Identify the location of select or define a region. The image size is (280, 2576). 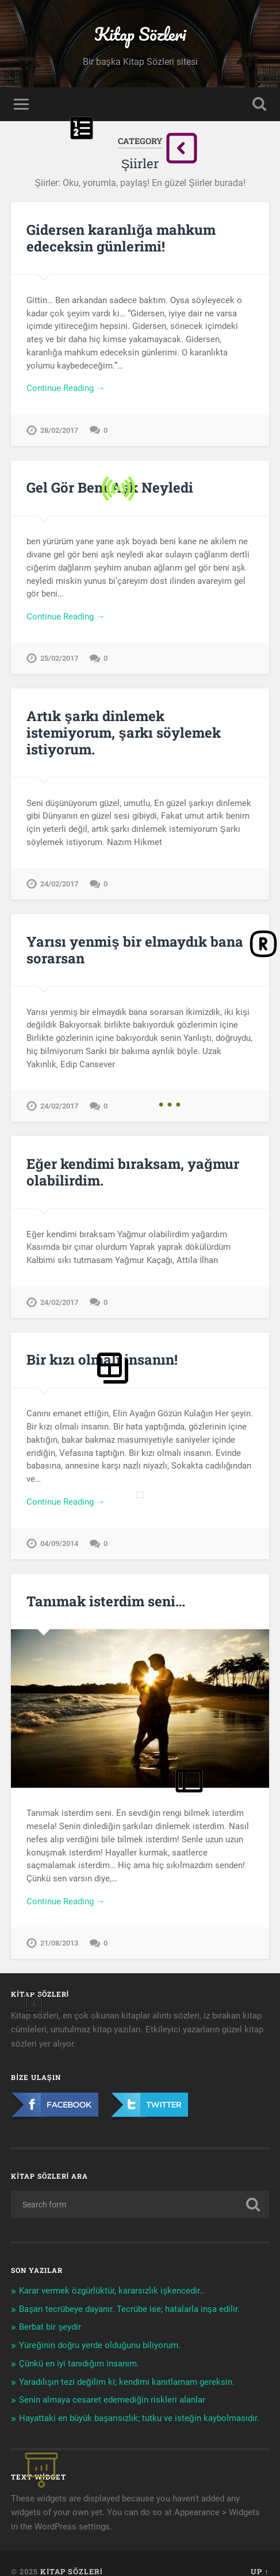
(140, 1495).